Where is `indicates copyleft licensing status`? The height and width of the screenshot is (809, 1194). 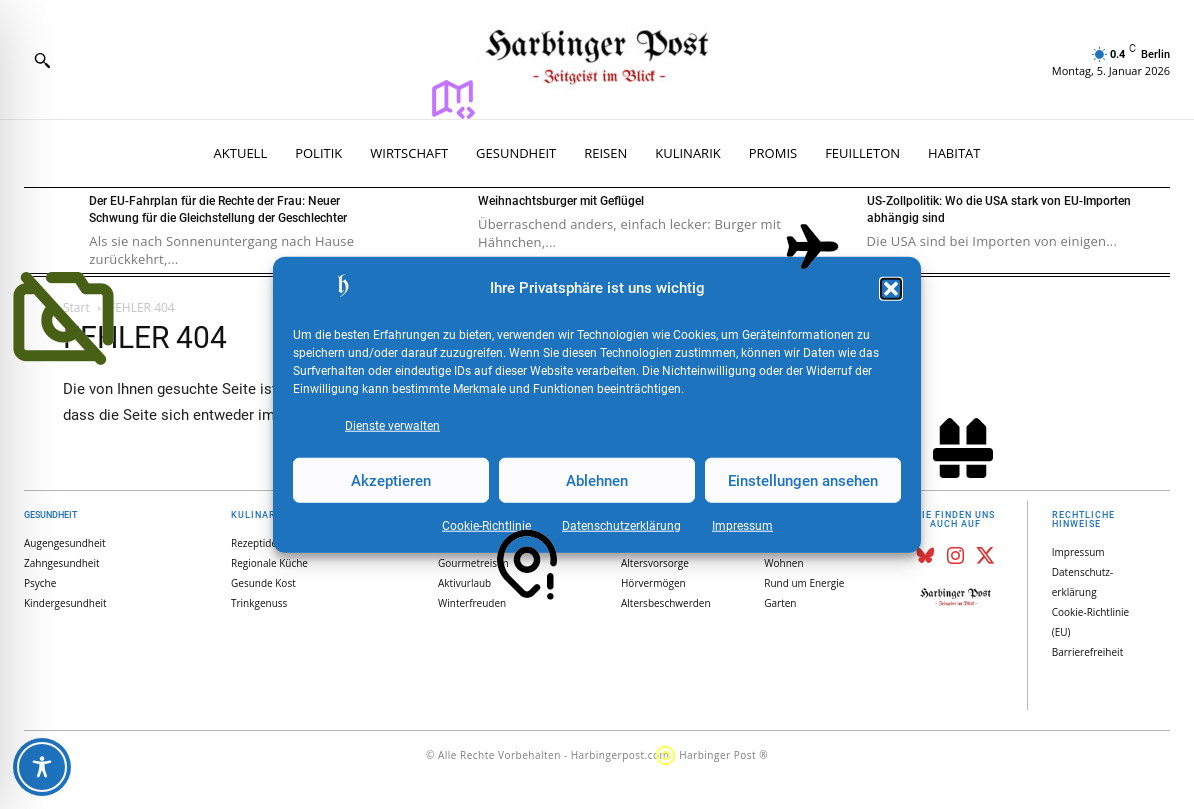 indicates copyleft licensing status is located at coordinates (665, 755).